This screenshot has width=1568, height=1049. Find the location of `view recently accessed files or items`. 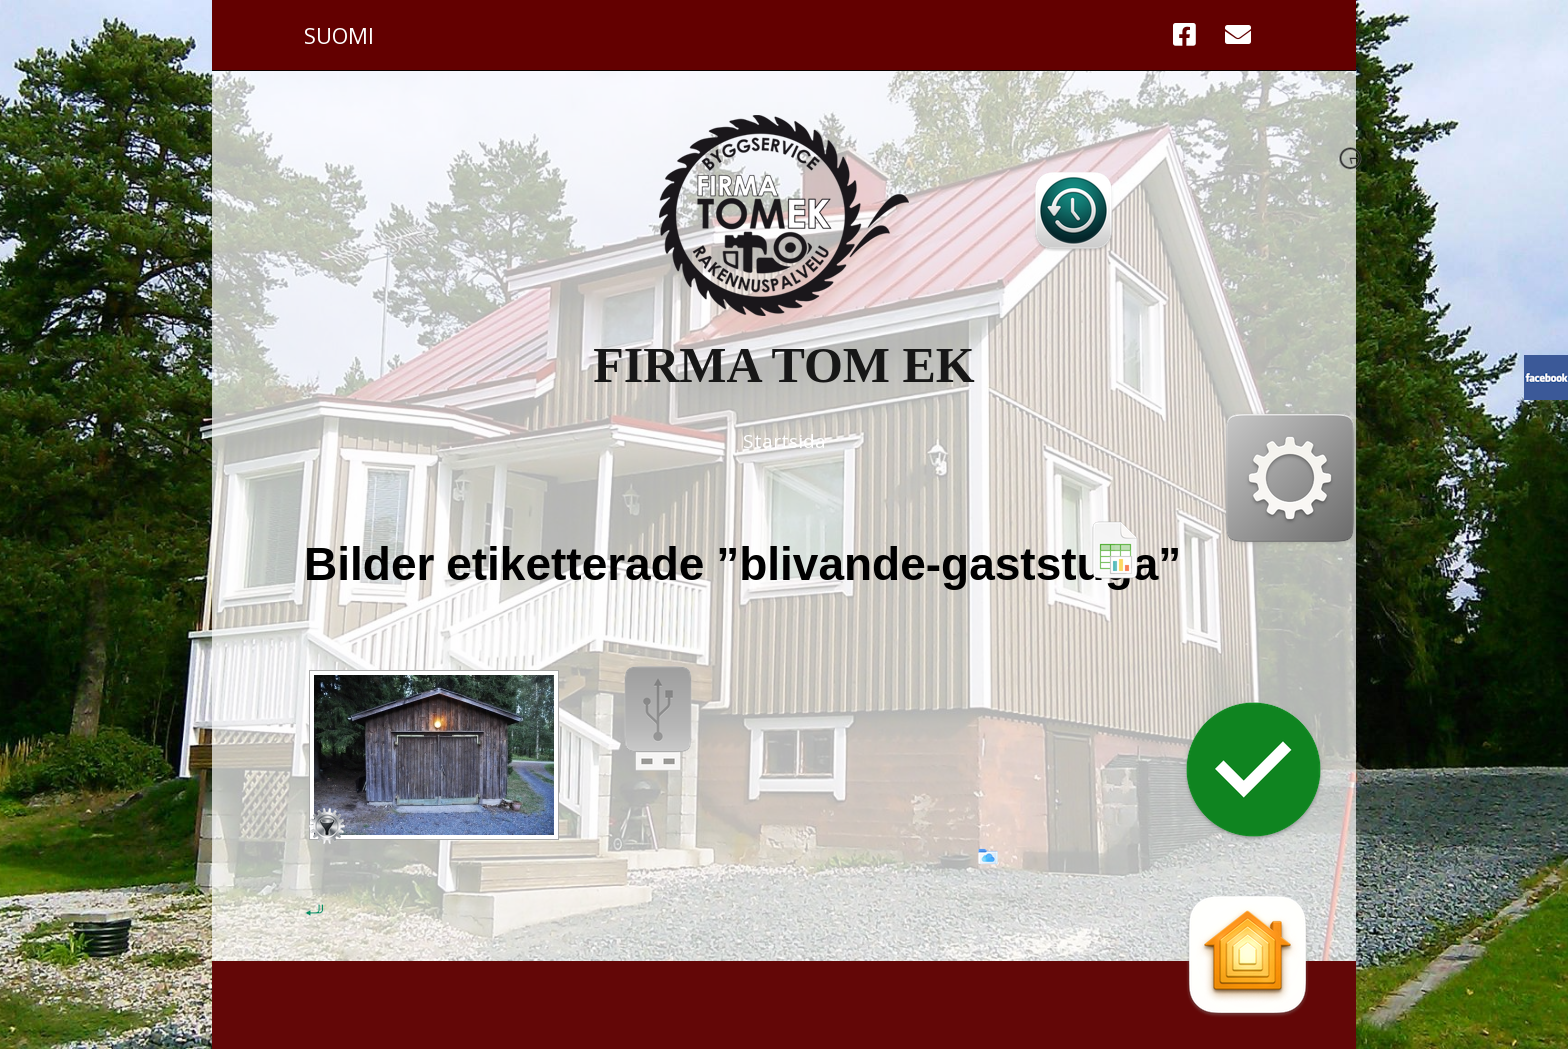

view recently accessed files or items is located at coordinates (1349, 157).